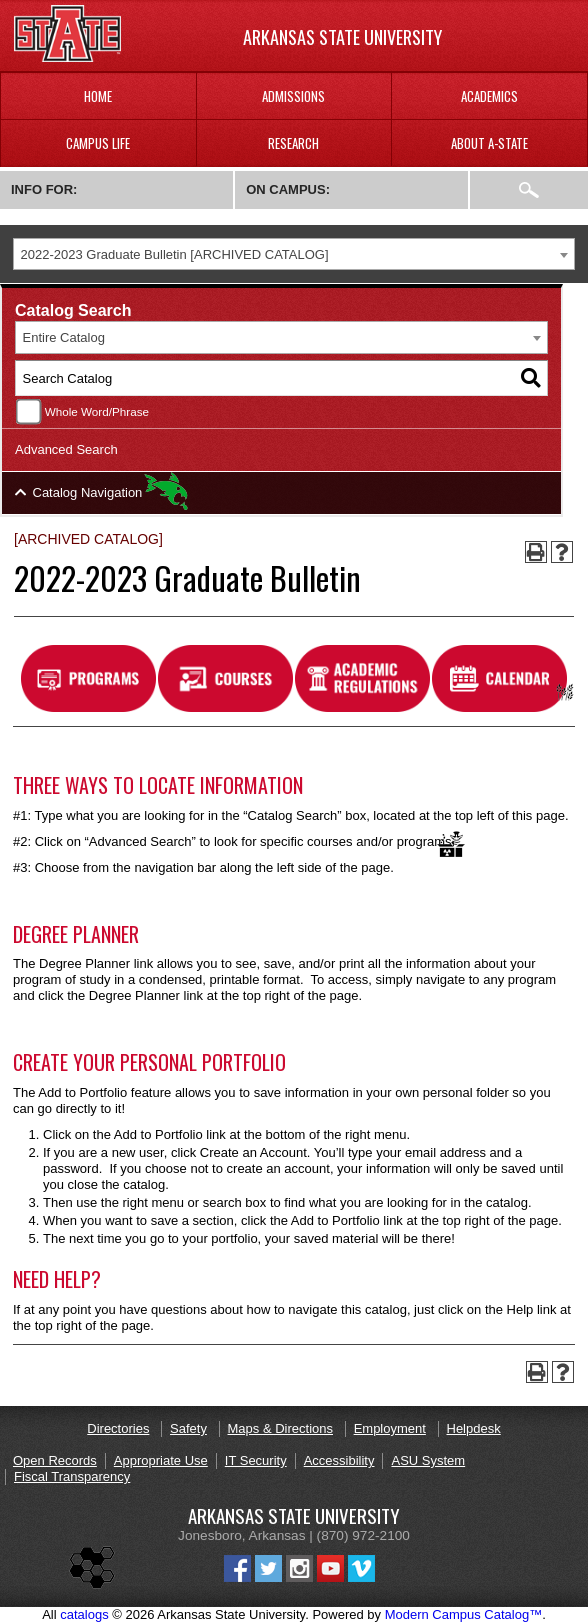 This screenshot has width=588, height=1622. Describe the element at coordinates (166, 489) in the screenshot. I see `indicates predator-prey relationship in a game` at that location.